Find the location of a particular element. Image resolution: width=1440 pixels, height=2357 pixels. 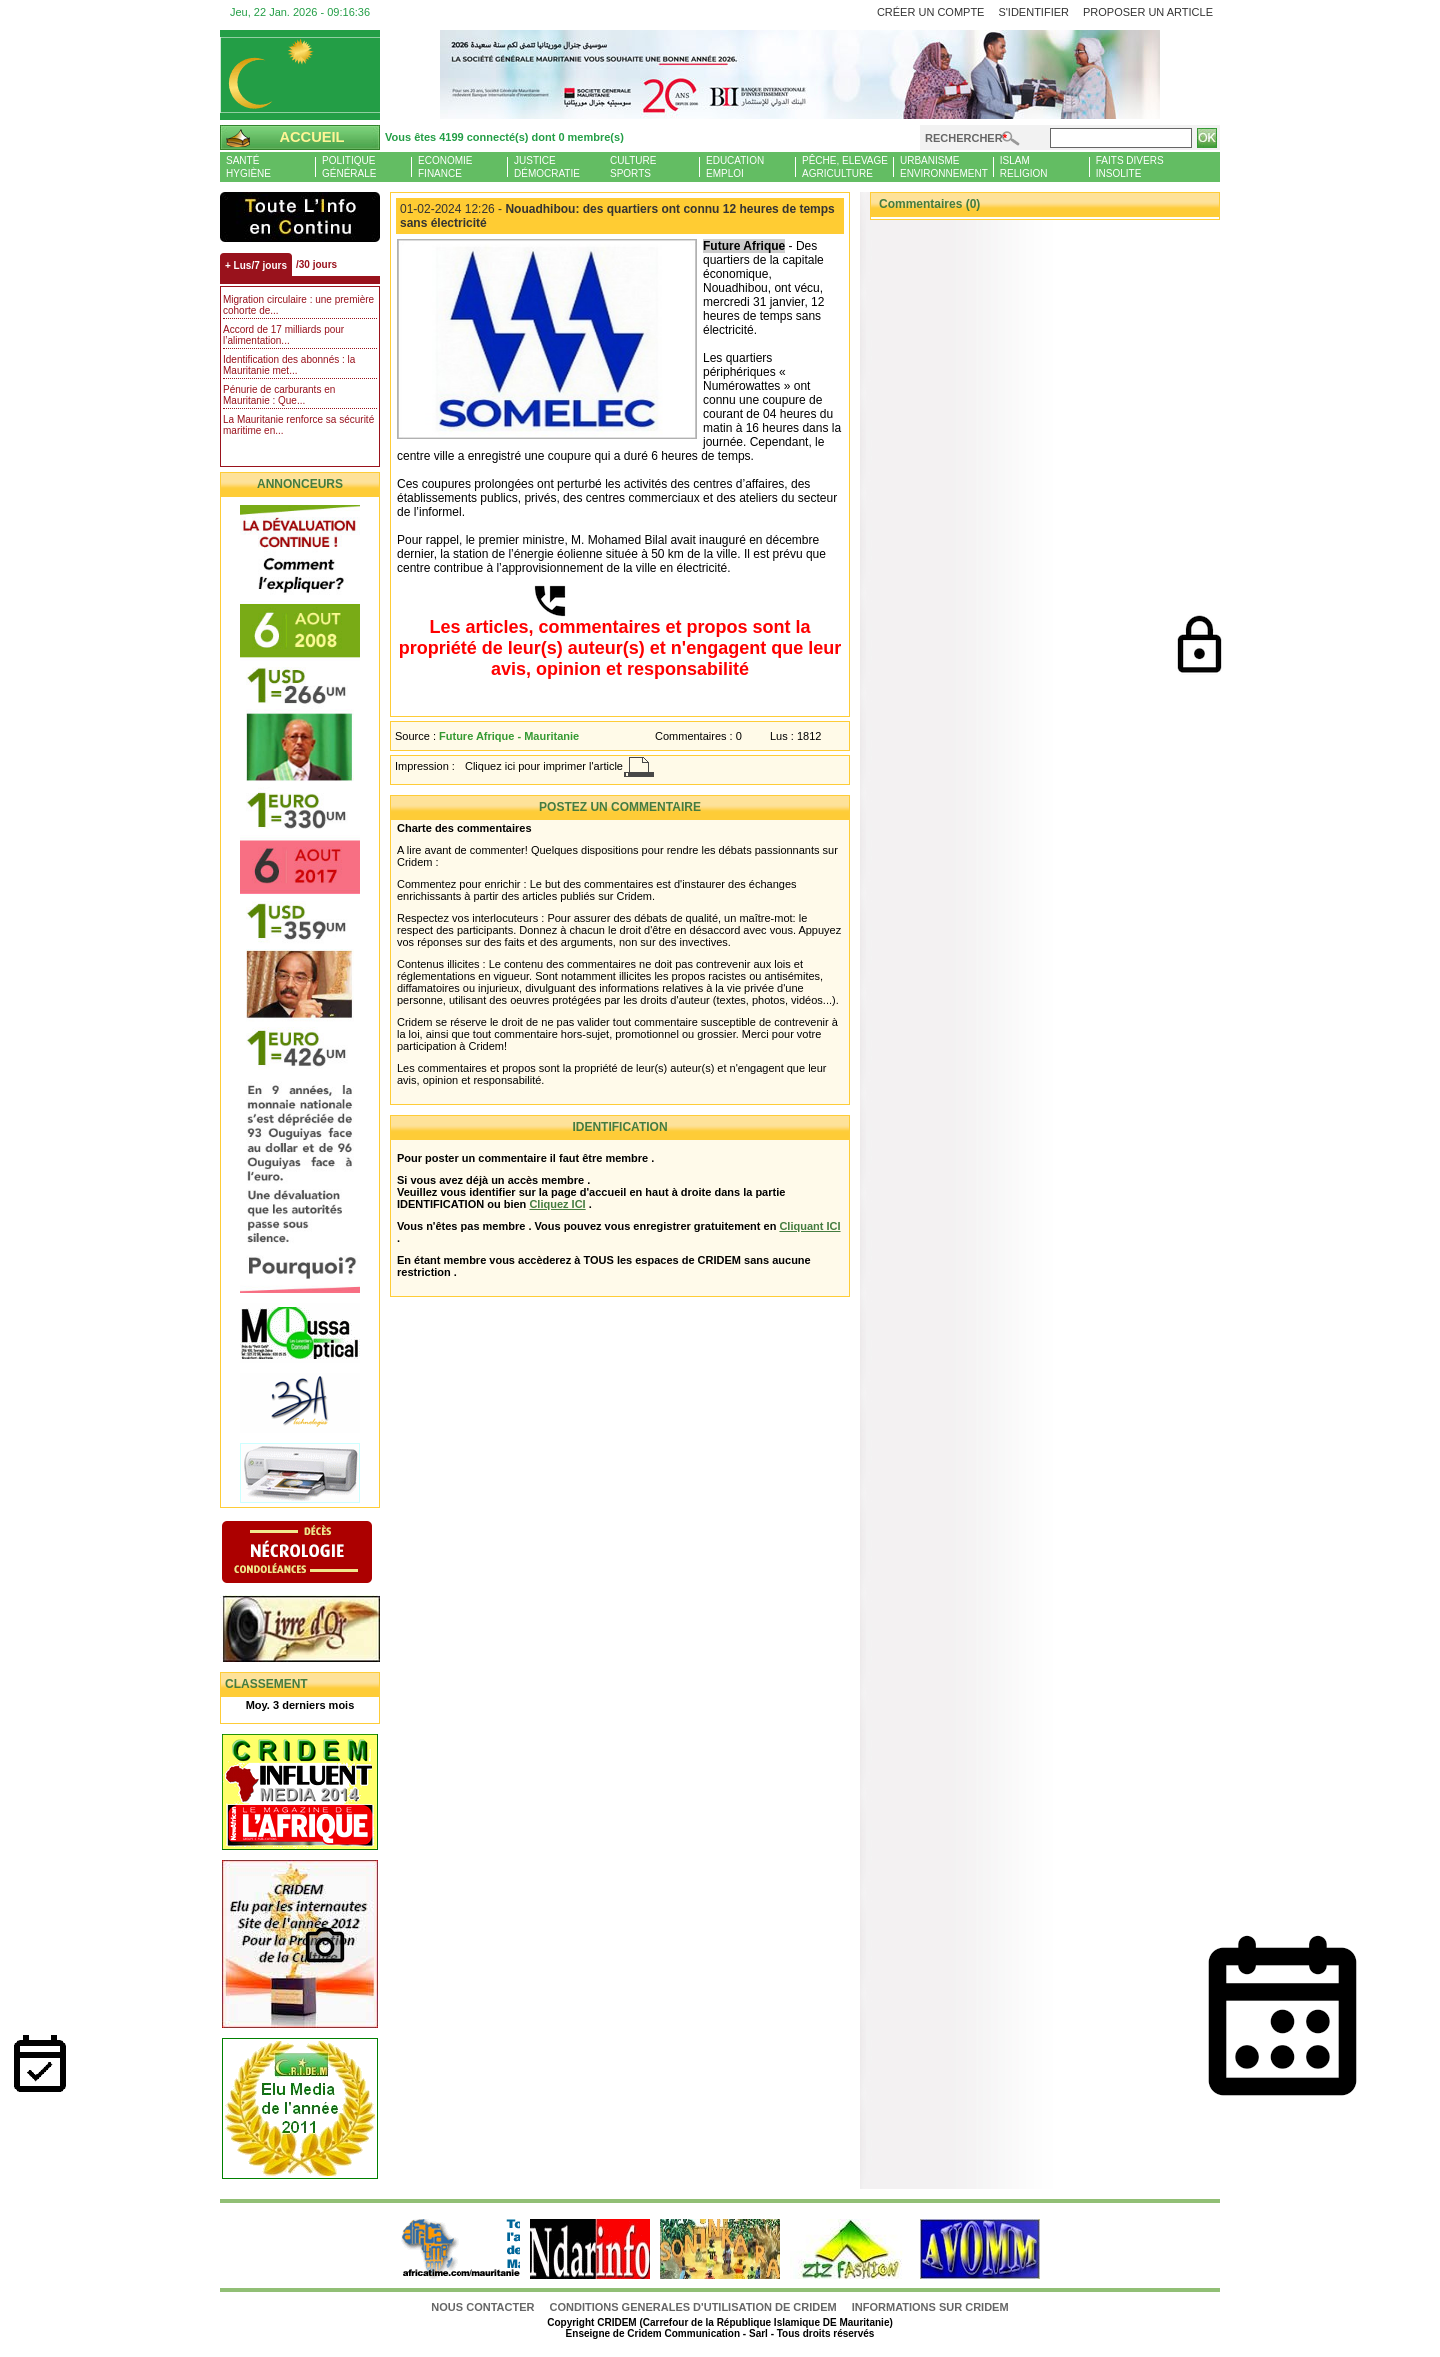

event confirmed or available is located at coordinates (40, 2066).